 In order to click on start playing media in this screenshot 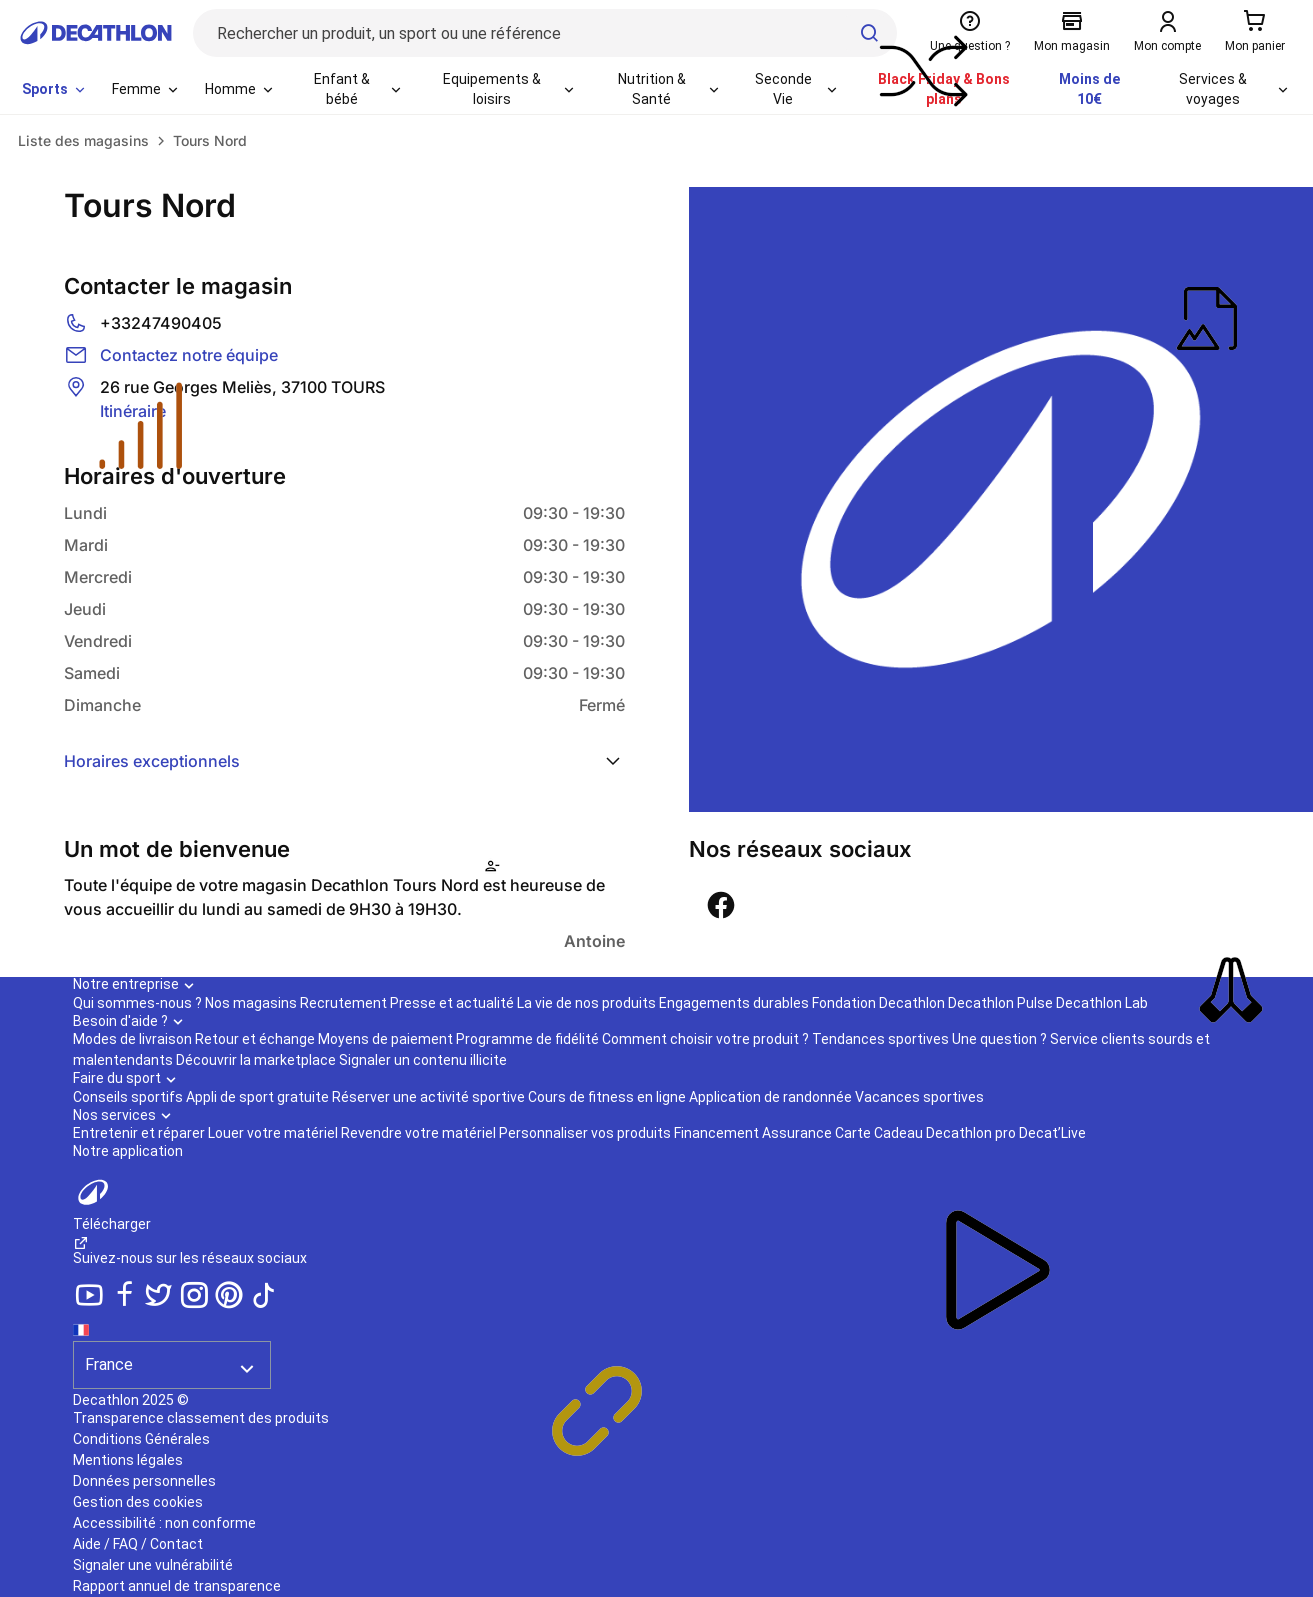, I will do `click(998, 1270)`.